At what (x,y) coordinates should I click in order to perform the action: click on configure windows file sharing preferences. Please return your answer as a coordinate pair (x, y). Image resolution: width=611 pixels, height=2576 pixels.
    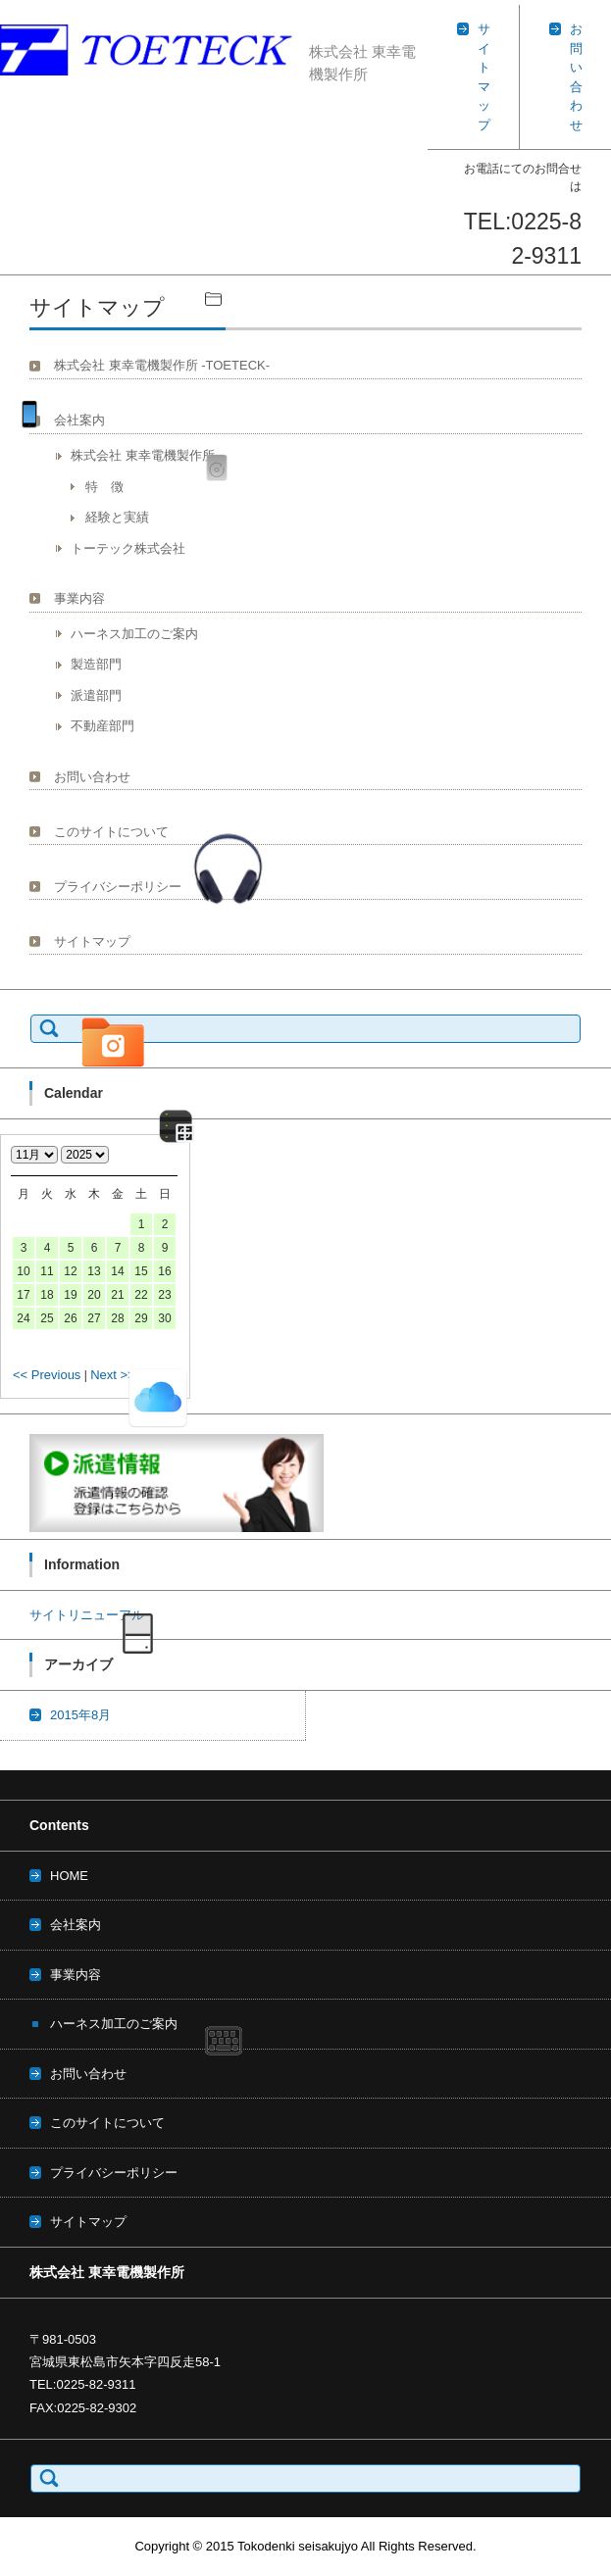
    Looking at the image, I should click on (176, 1126).